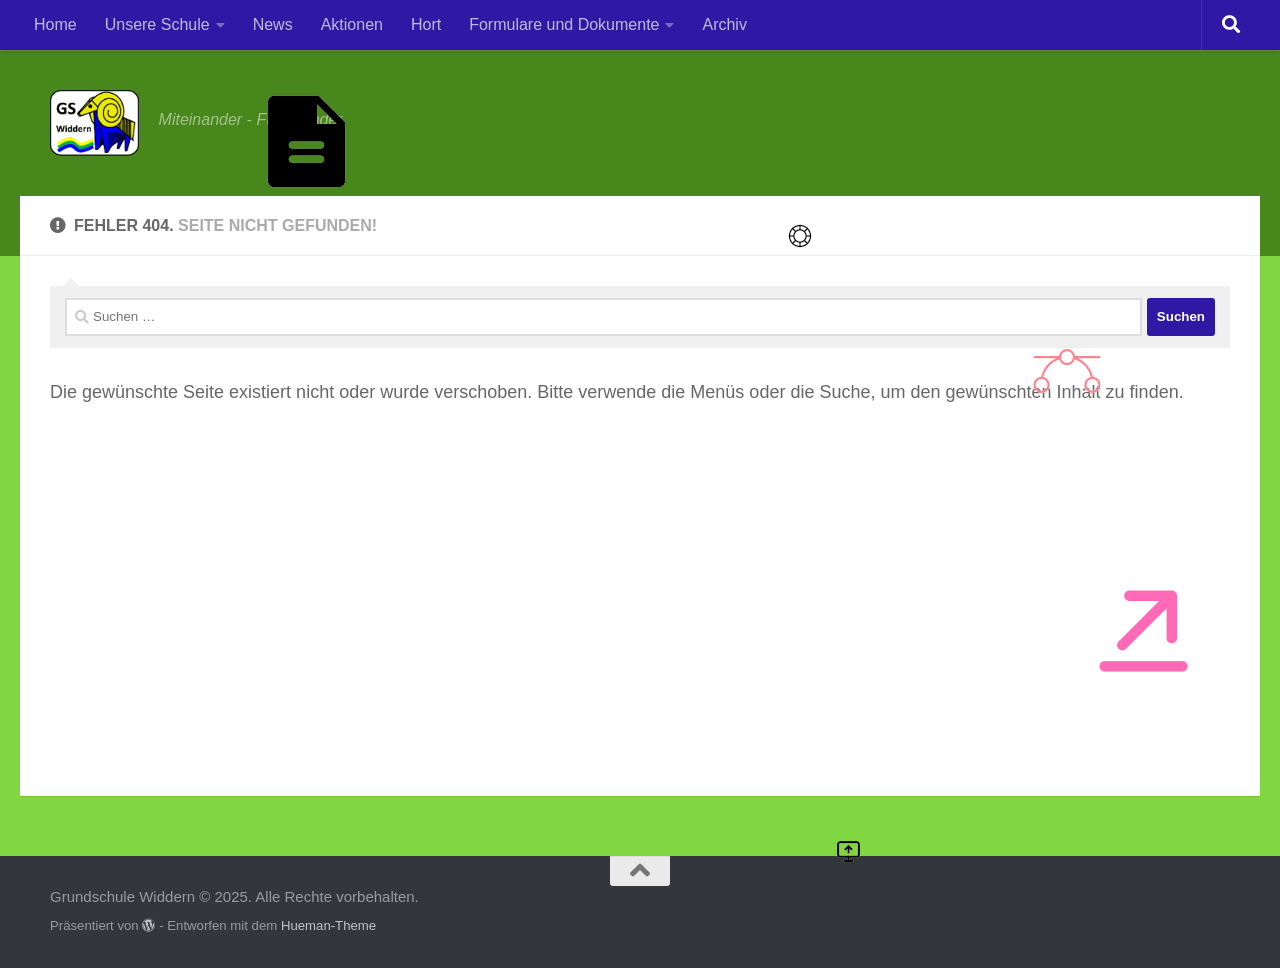 The image size is (1280, 968). What do you see at coordinates (848, 851) in the screenshot?
I see `upload file to display or screen` at bounding box center [848, 851].